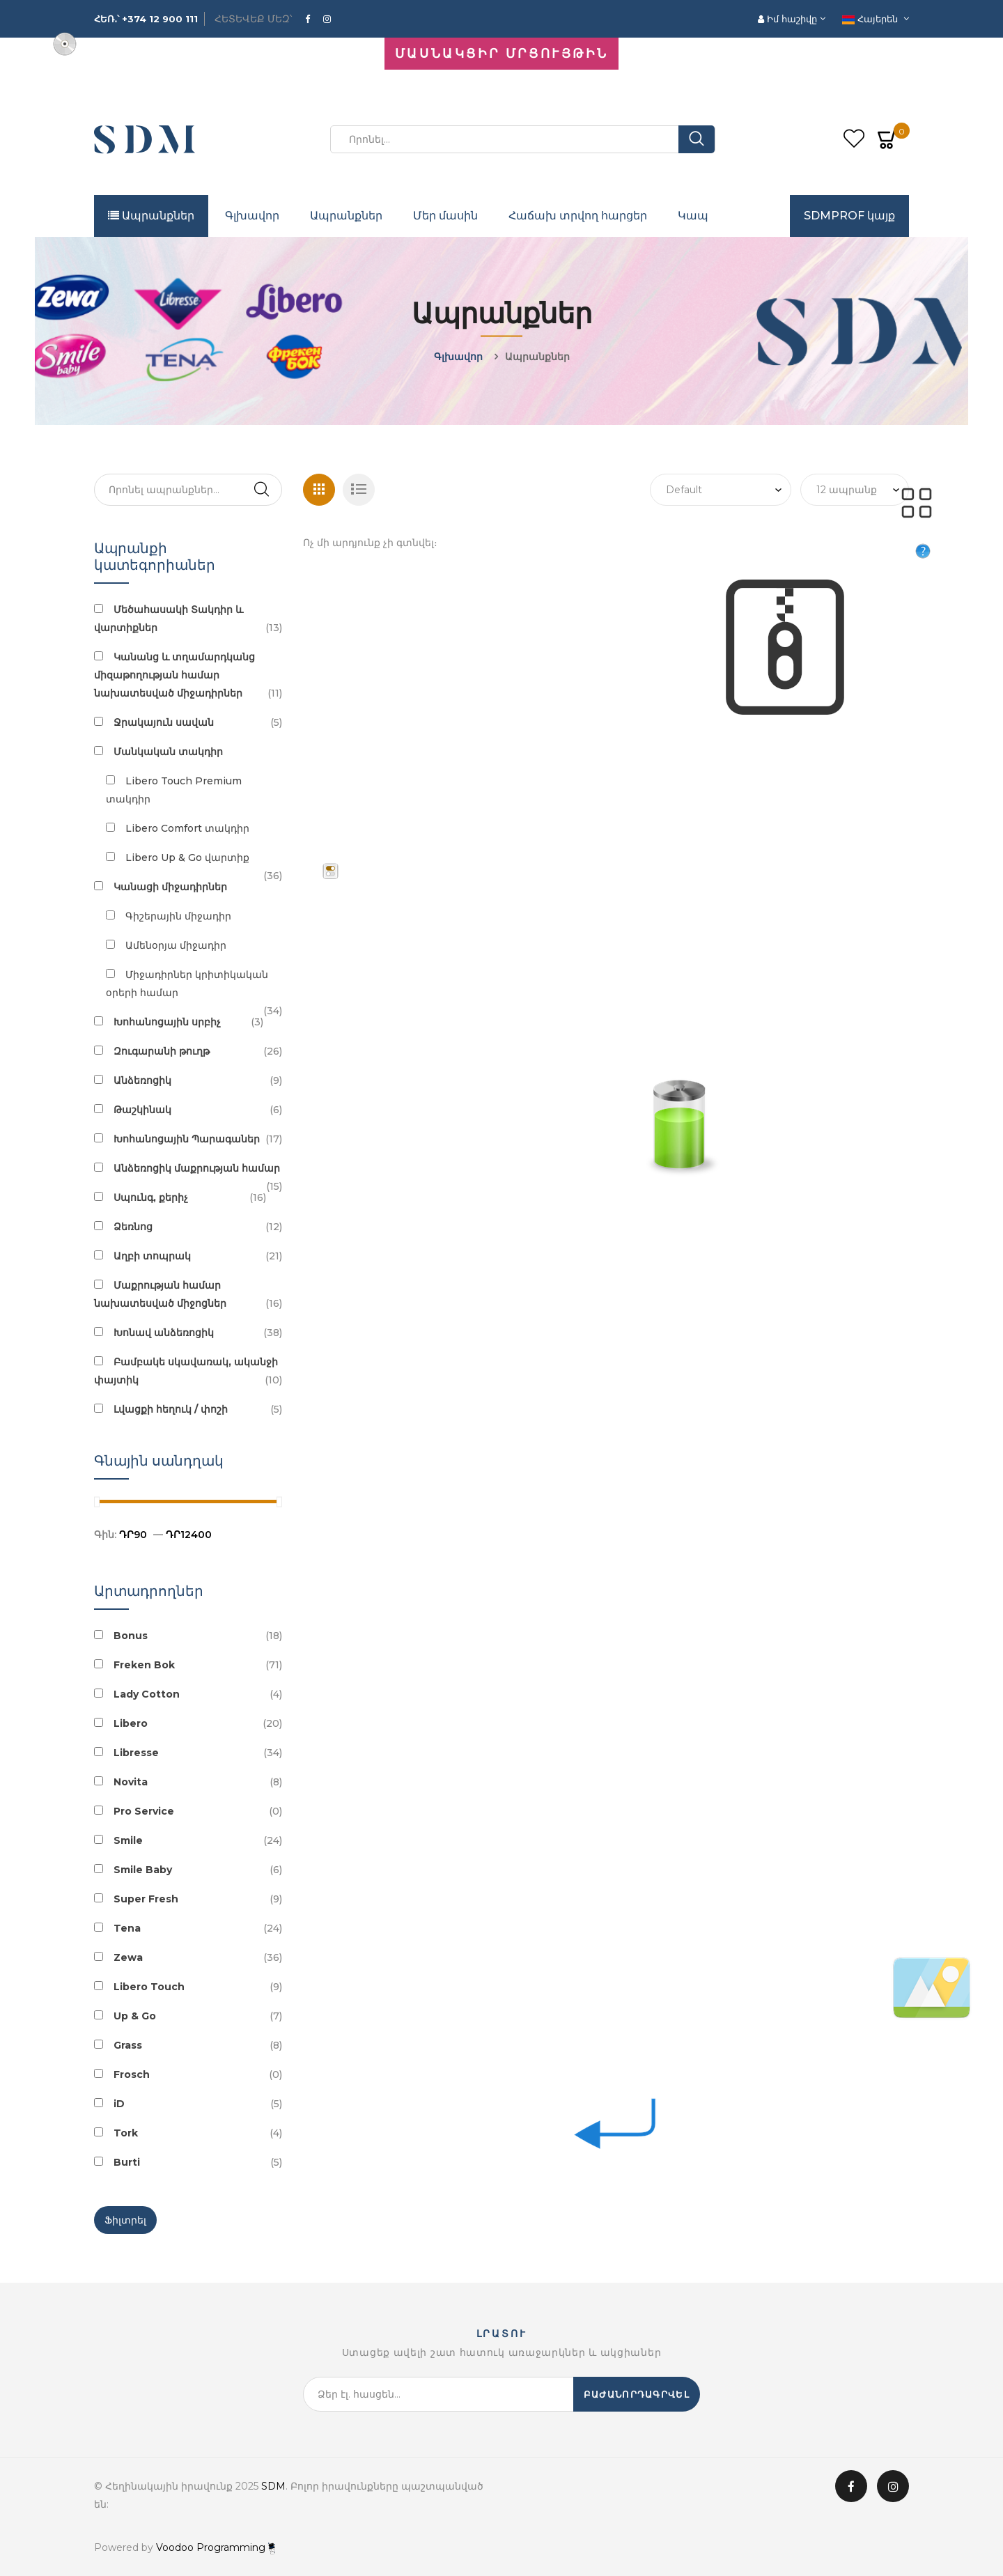 The height and width of the screenshot is (2576, 1003). I want to click on view current battery level, so click(679, 1124).